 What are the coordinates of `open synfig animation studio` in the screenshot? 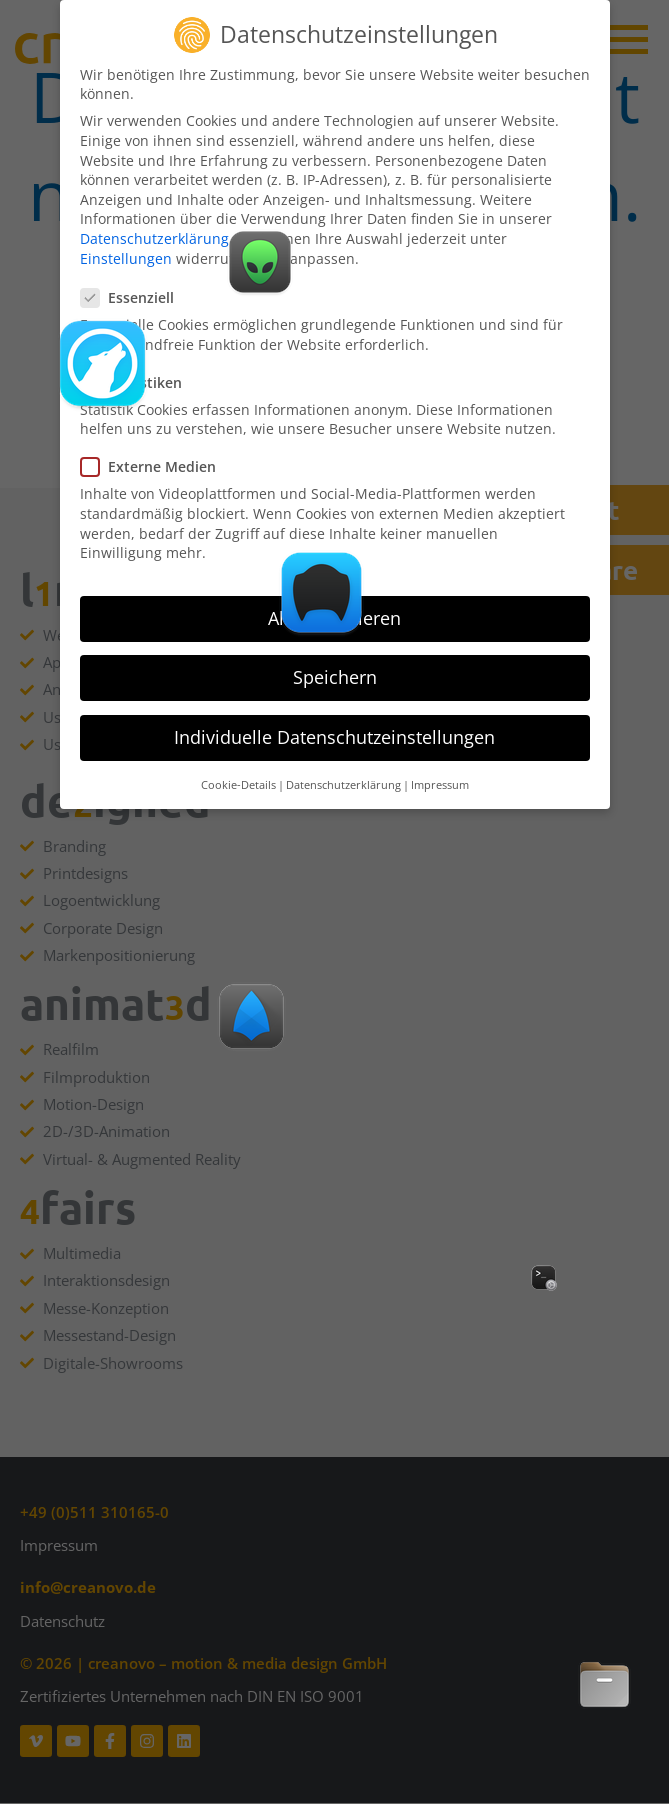 It's located at (251, 1016).